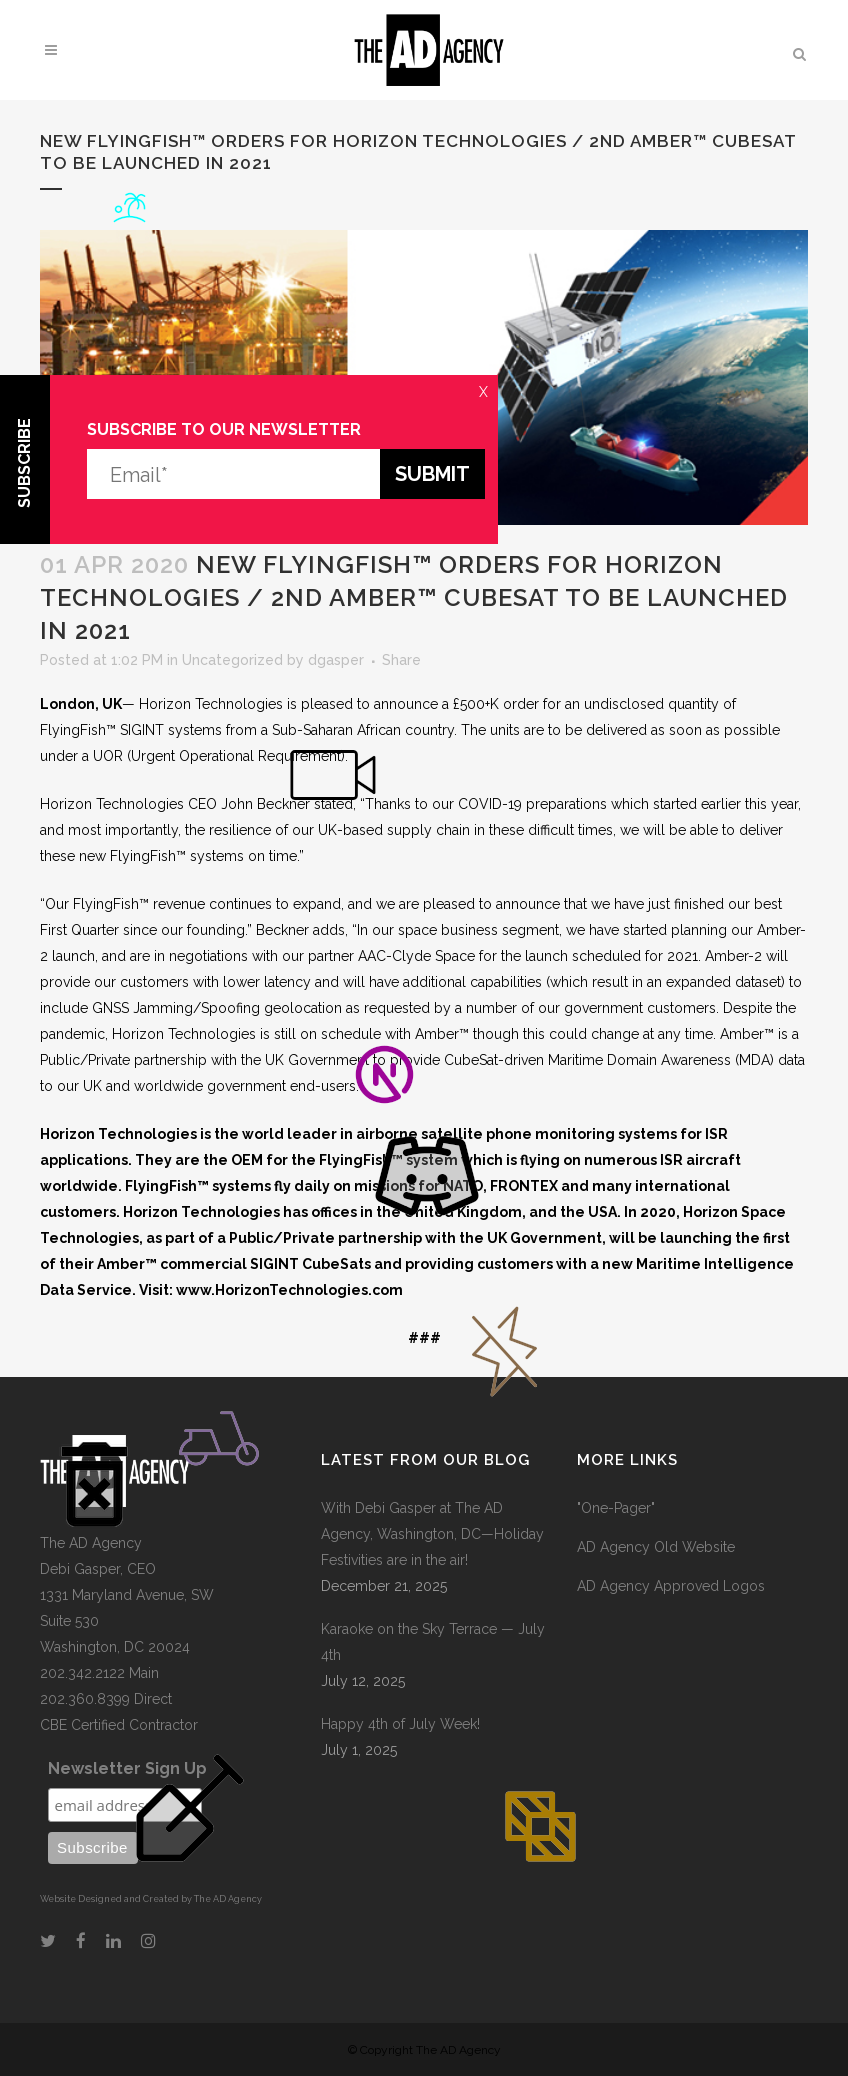 This screenshot has height=2076, width=848. I want to click on disable flash or lightning mode, so click(504, 1351).